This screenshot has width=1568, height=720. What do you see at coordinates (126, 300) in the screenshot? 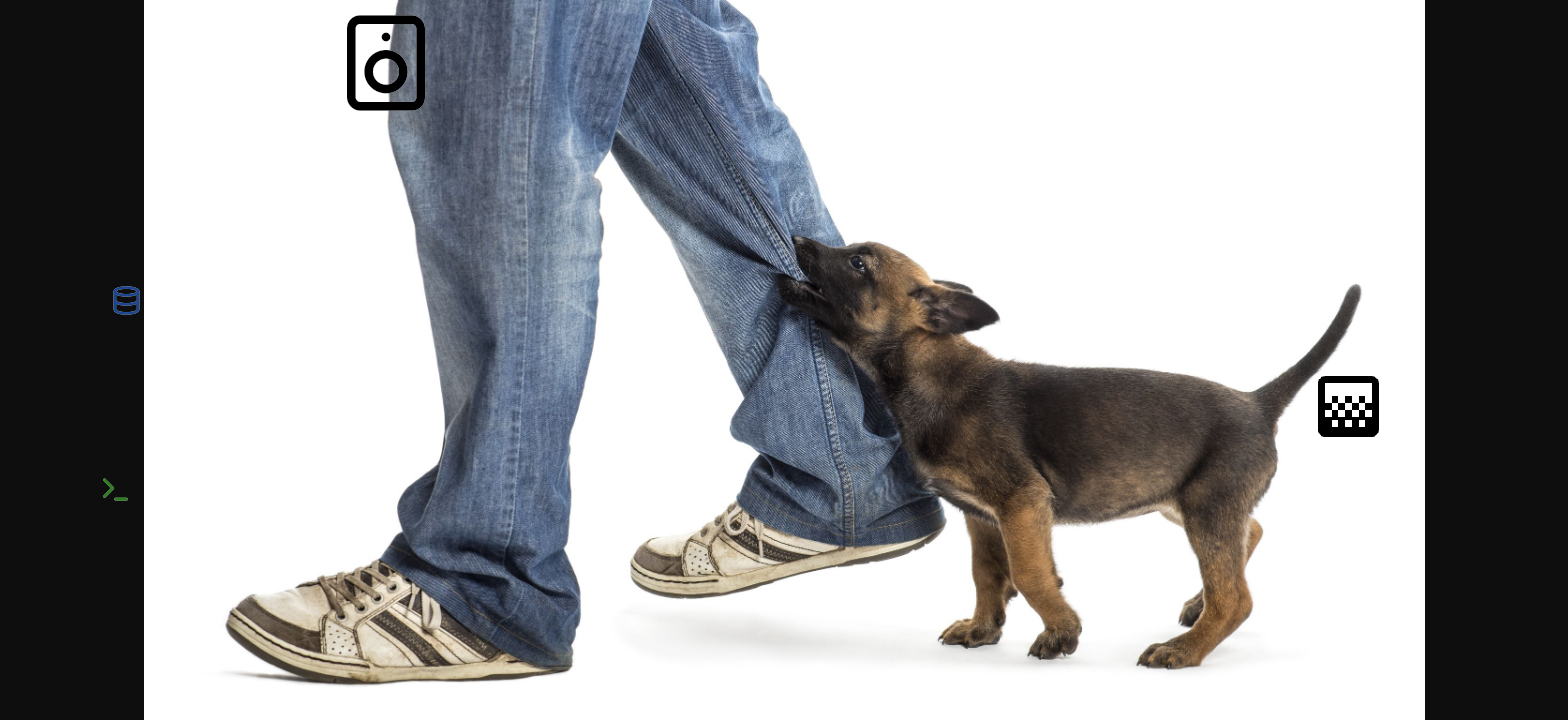
I see `access database management` at bounding box center [126, 300].